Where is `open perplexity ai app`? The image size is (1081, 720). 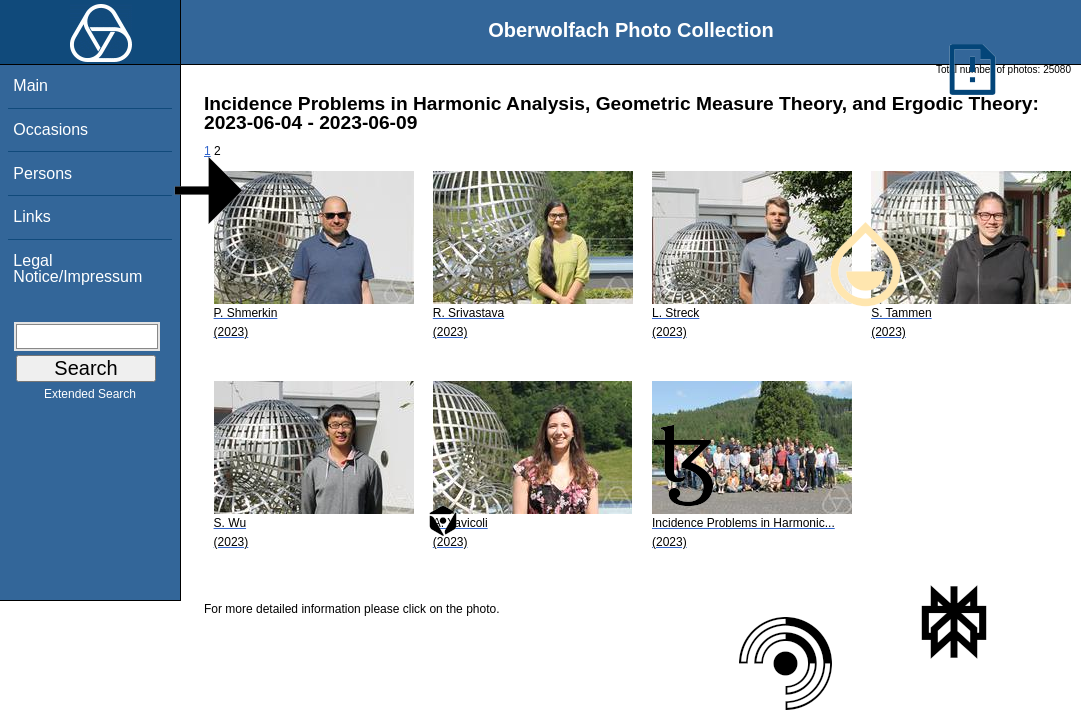
open perplexity ai app is located at coordinates (954, 622).